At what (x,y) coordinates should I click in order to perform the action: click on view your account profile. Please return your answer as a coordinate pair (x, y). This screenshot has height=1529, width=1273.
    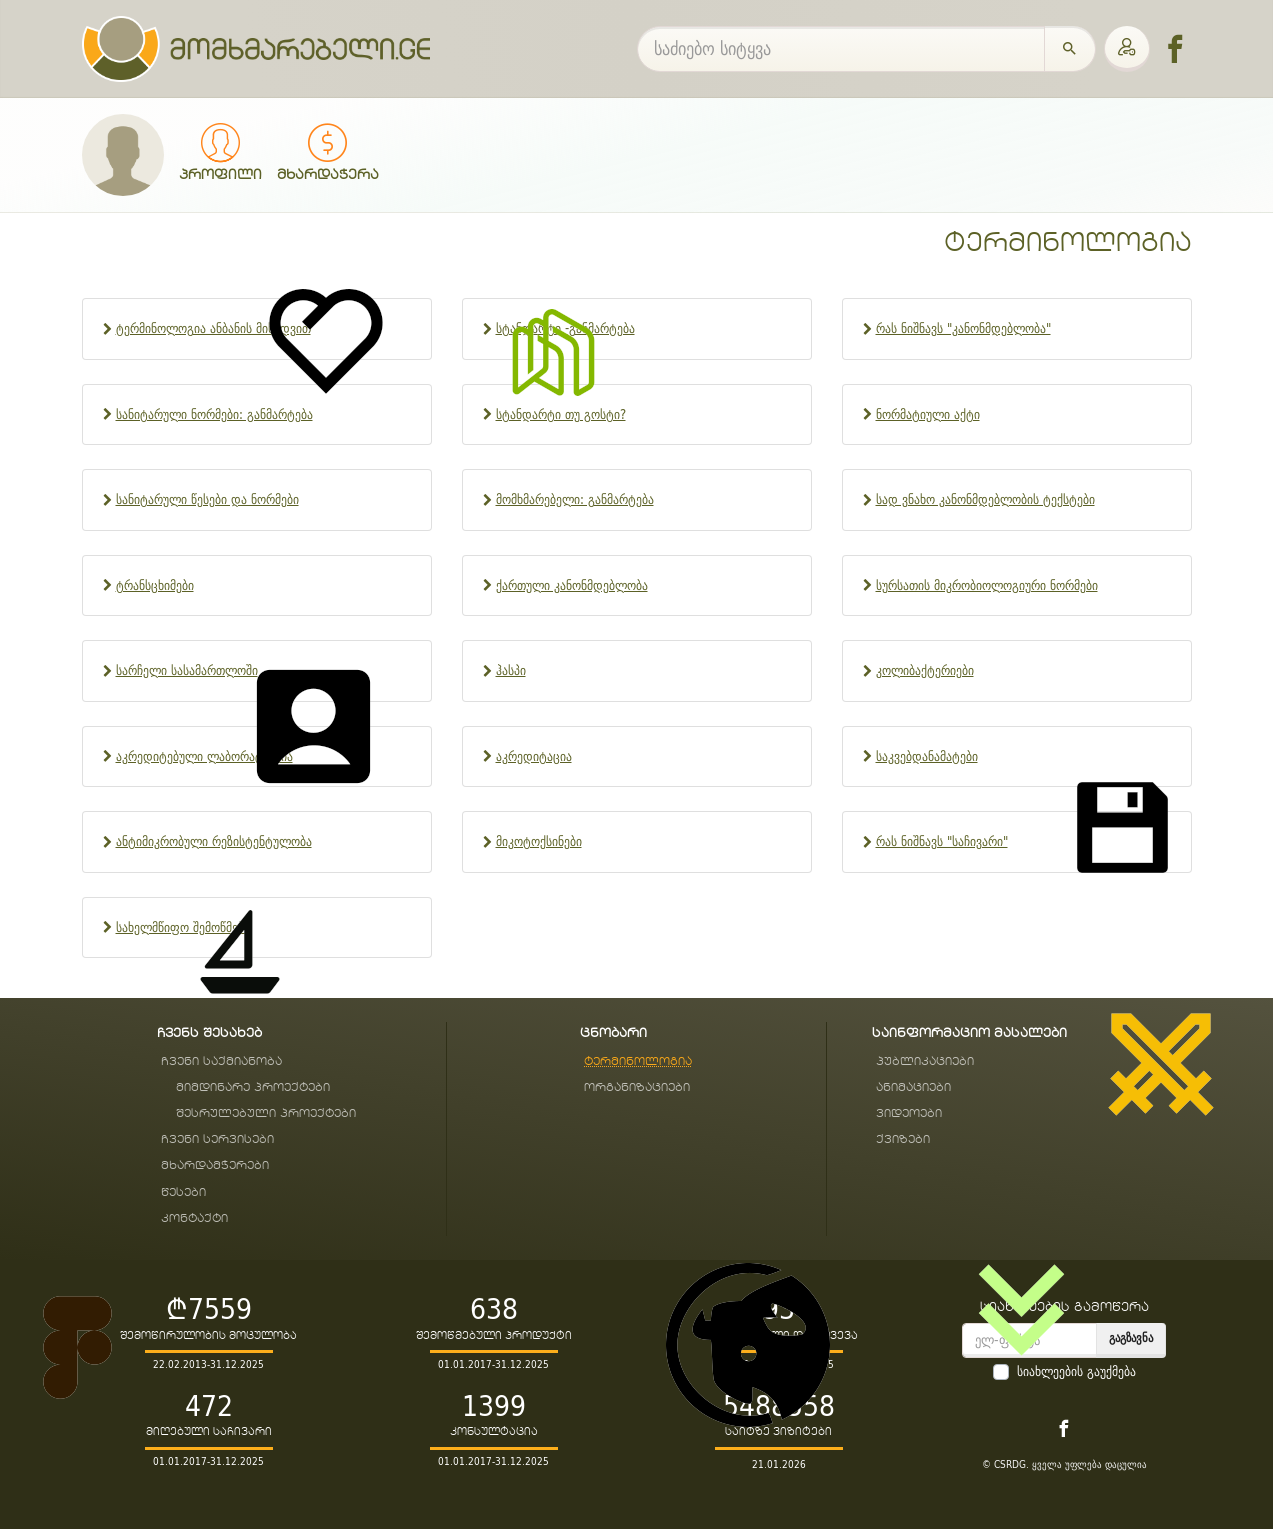
    Looking at the image, I should click on (313, 726).